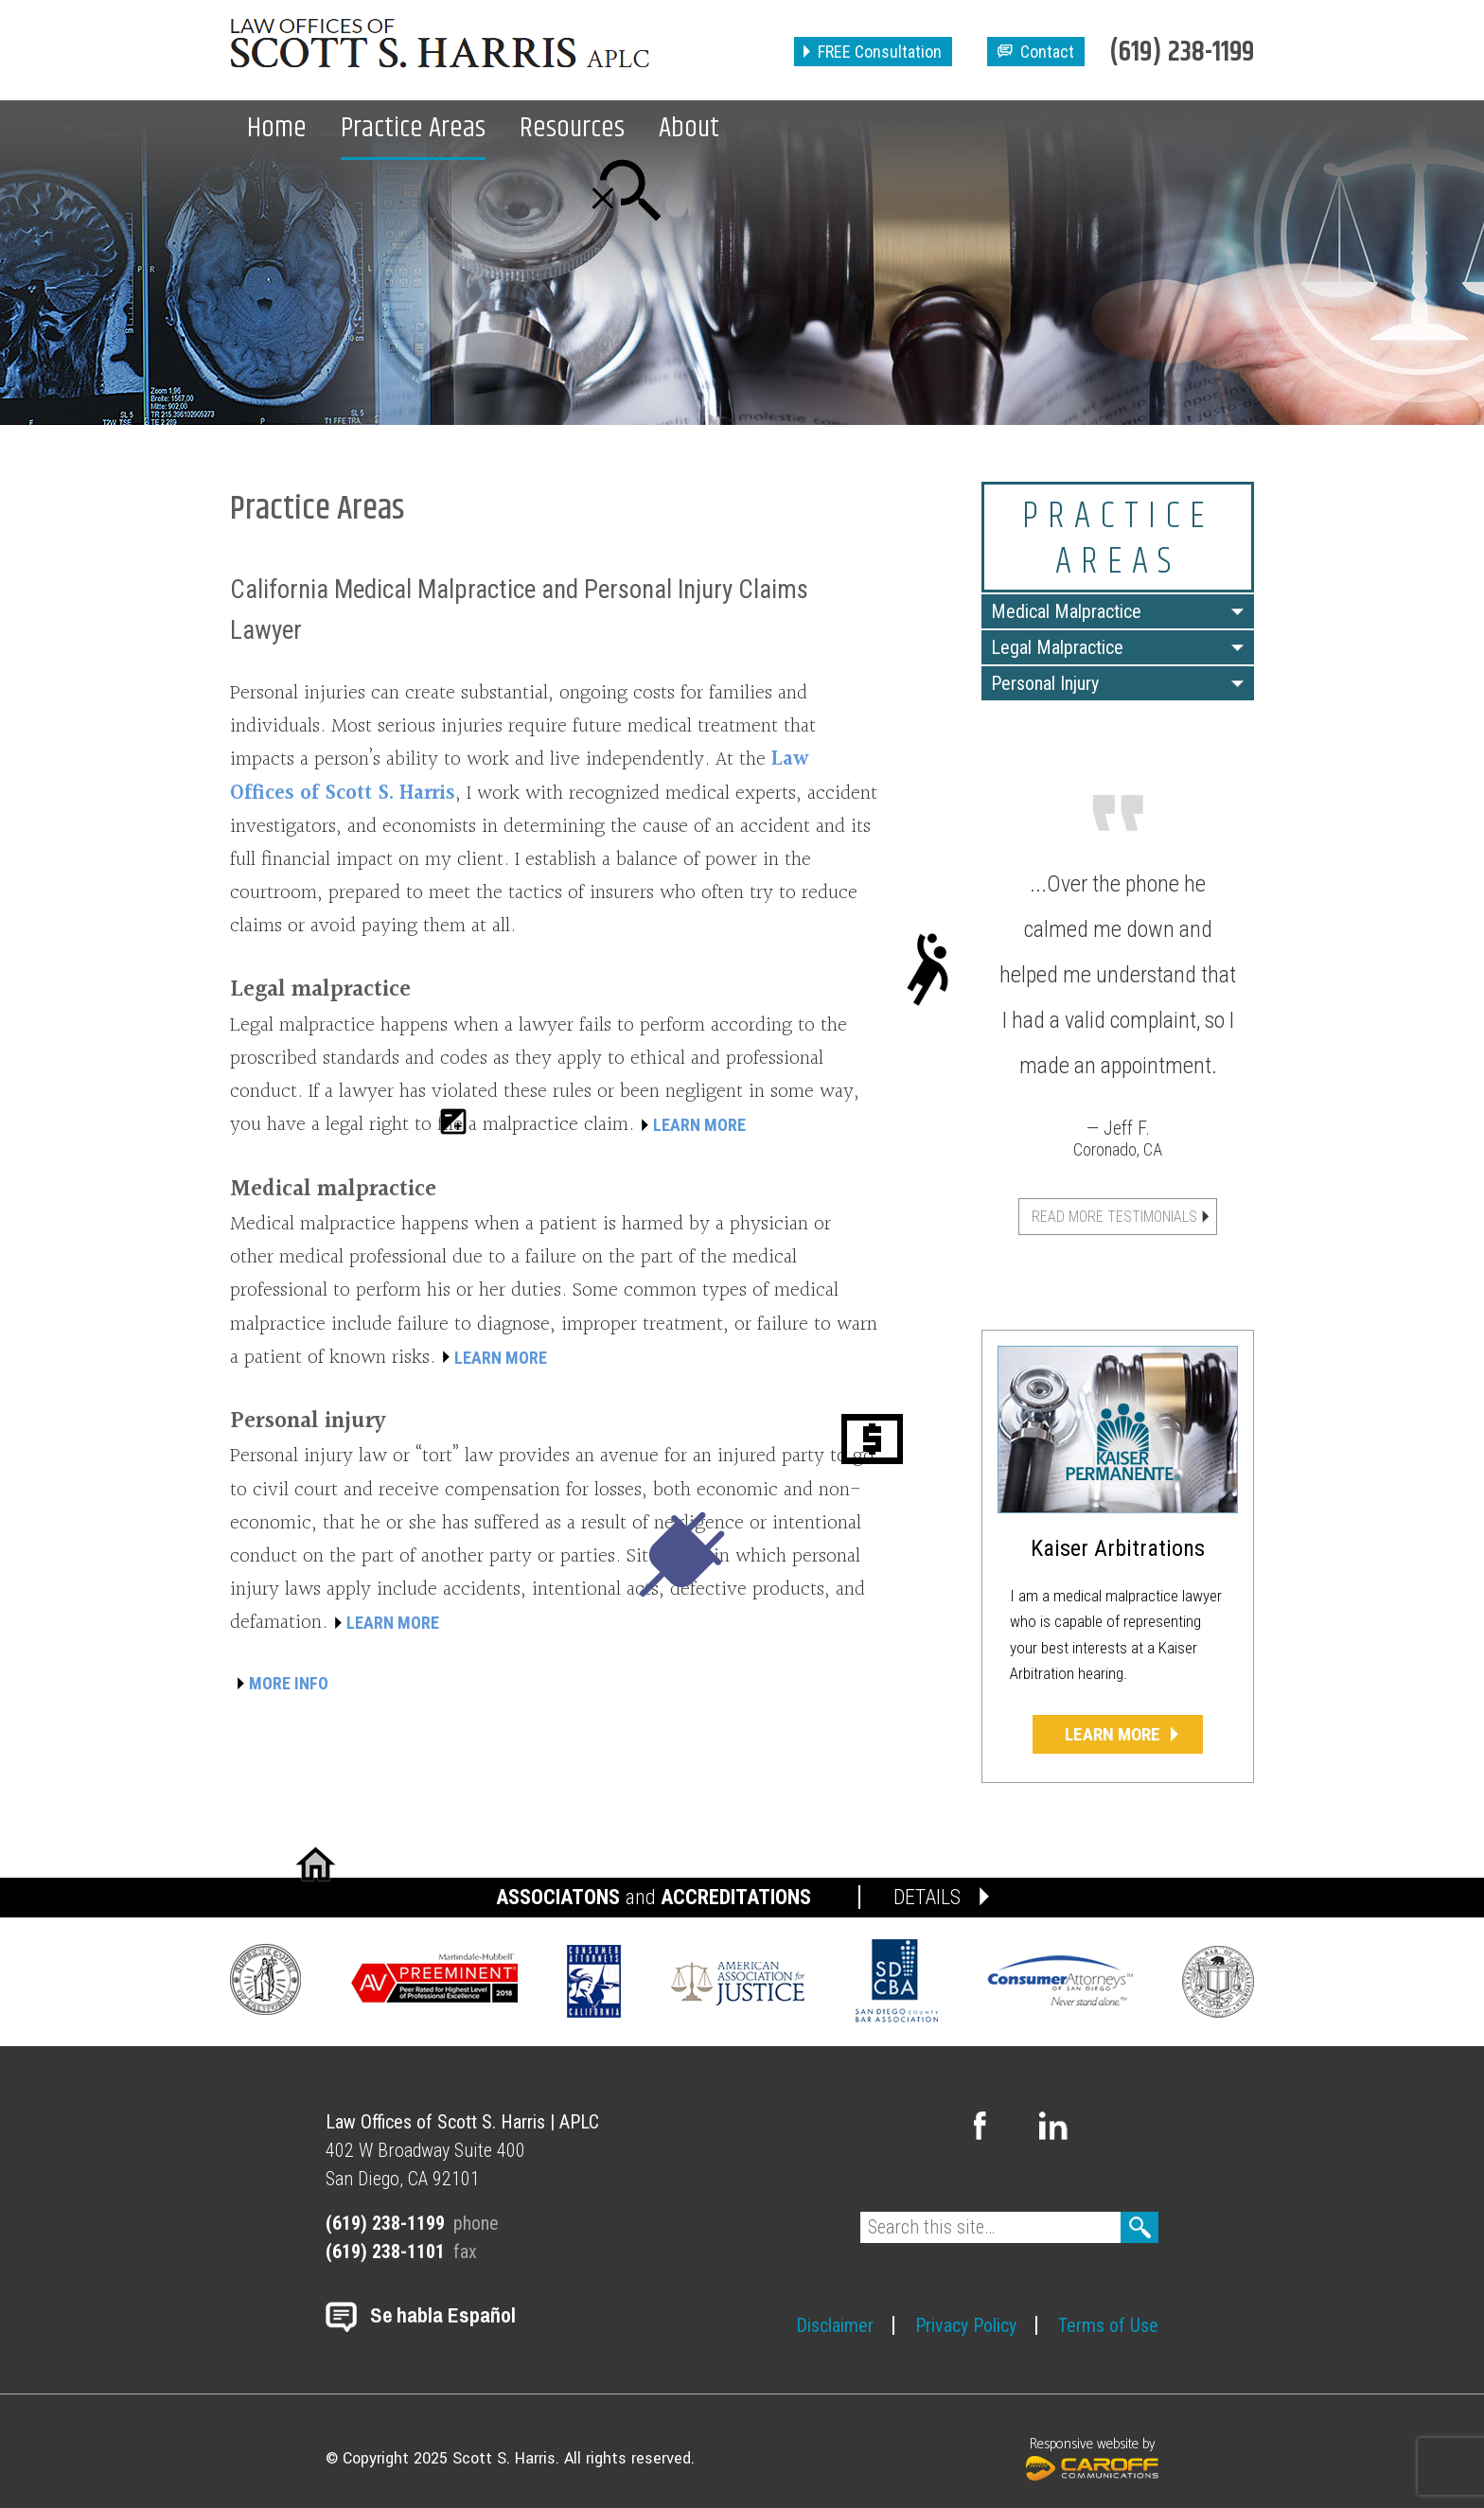  Describe the element at coordinates (872, 1439) in the screenshot. I see `find nearby ATMs or cash machines` at that location.